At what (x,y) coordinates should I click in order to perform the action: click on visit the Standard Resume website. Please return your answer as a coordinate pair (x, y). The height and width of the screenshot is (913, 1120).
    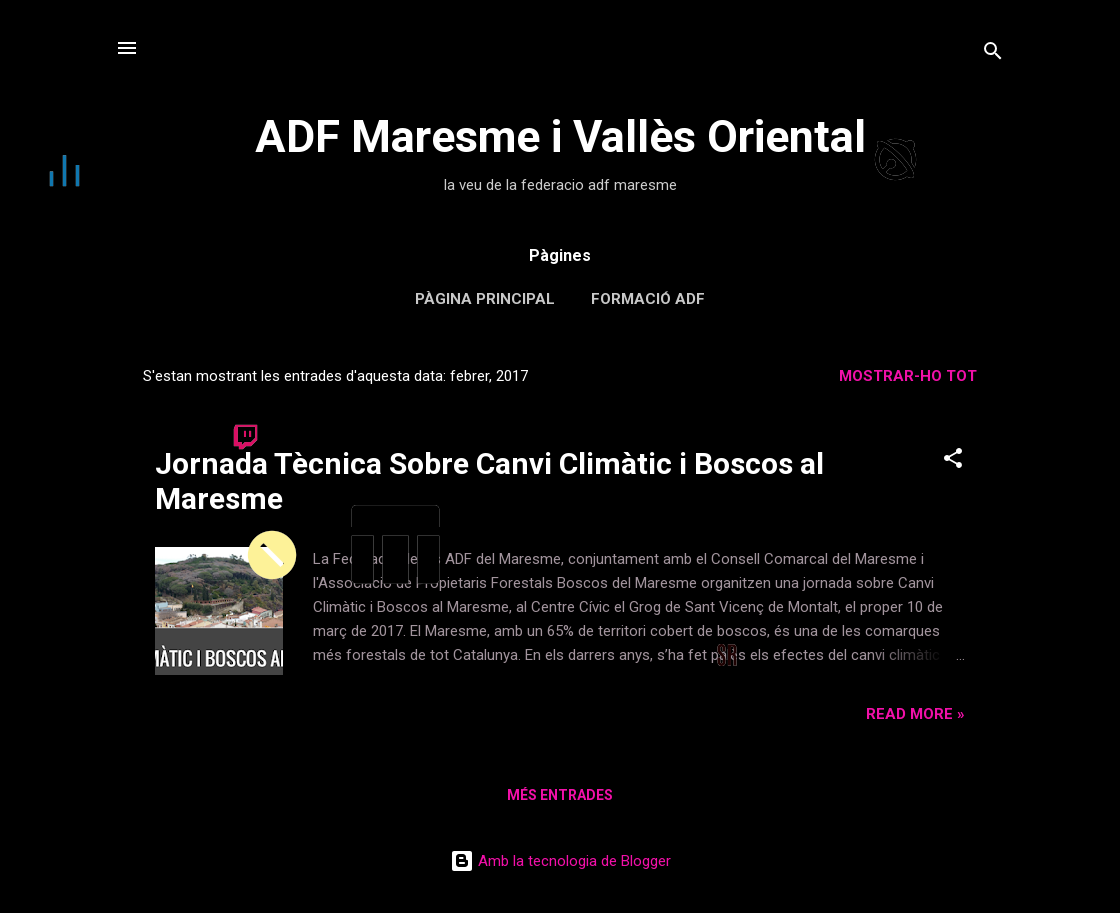
    Looking at the image, I should click on (727, 655).